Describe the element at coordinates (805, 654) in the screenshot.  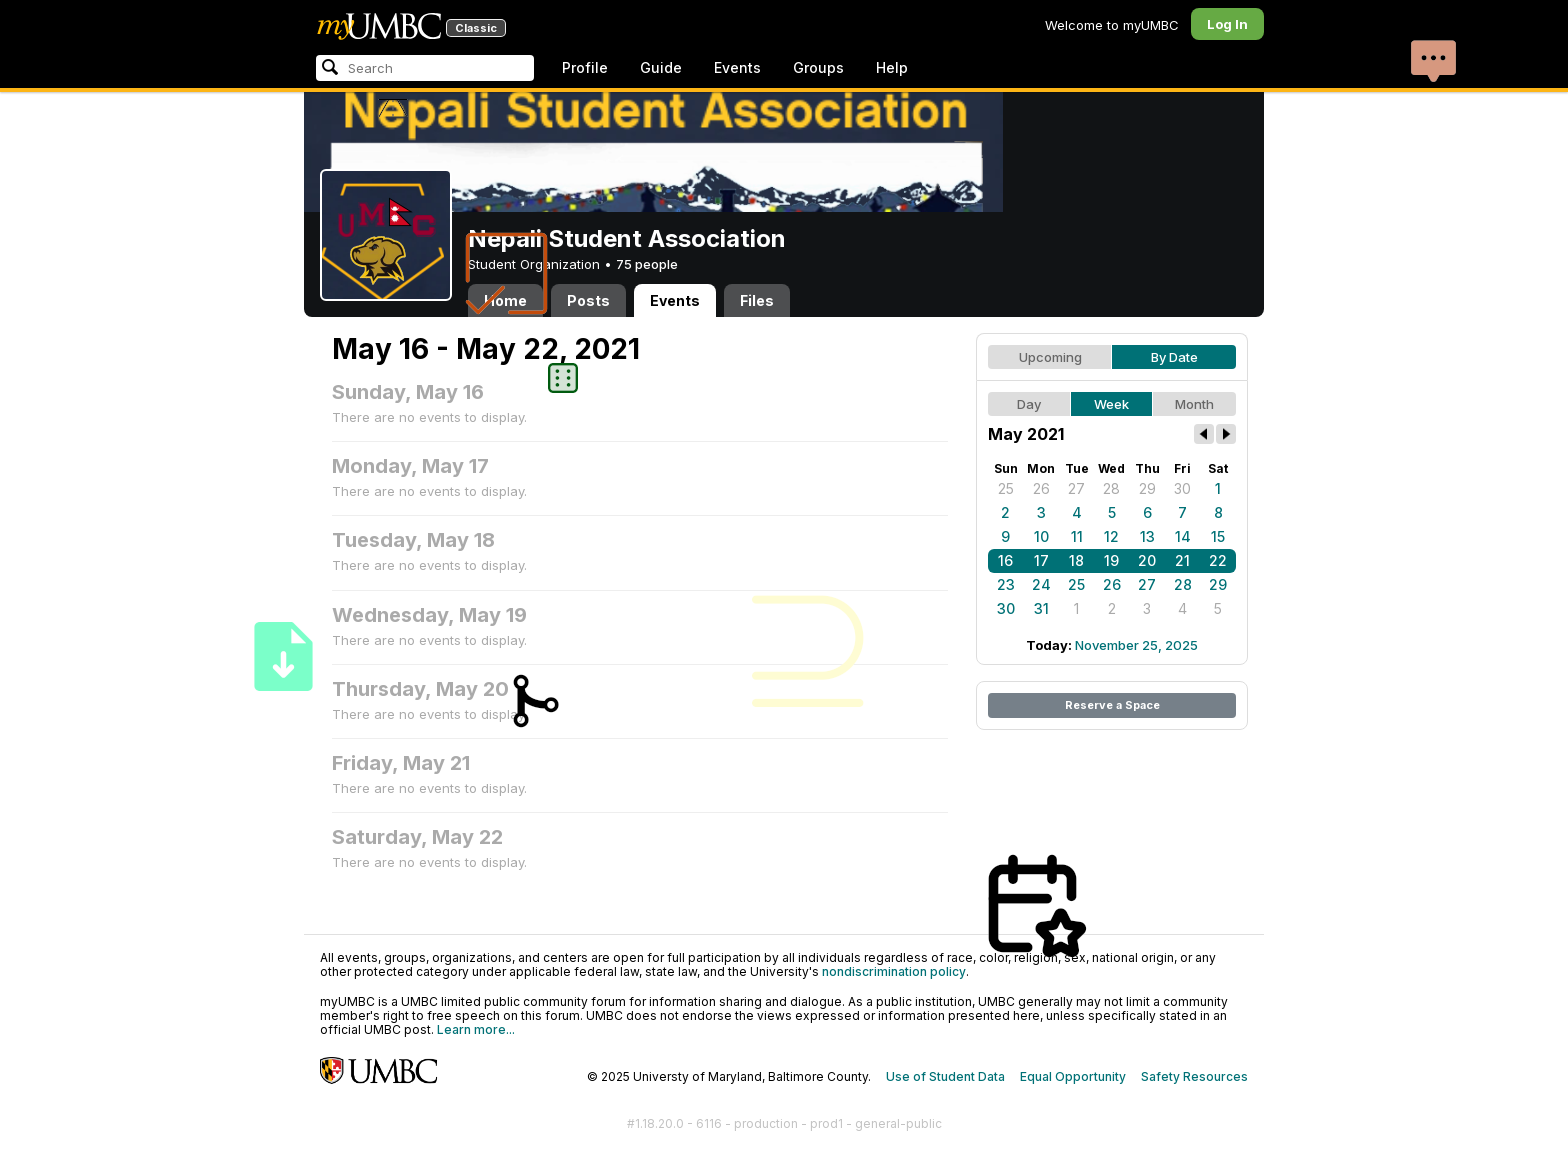
I see `indicates a superset mathematical relationship` at that location.